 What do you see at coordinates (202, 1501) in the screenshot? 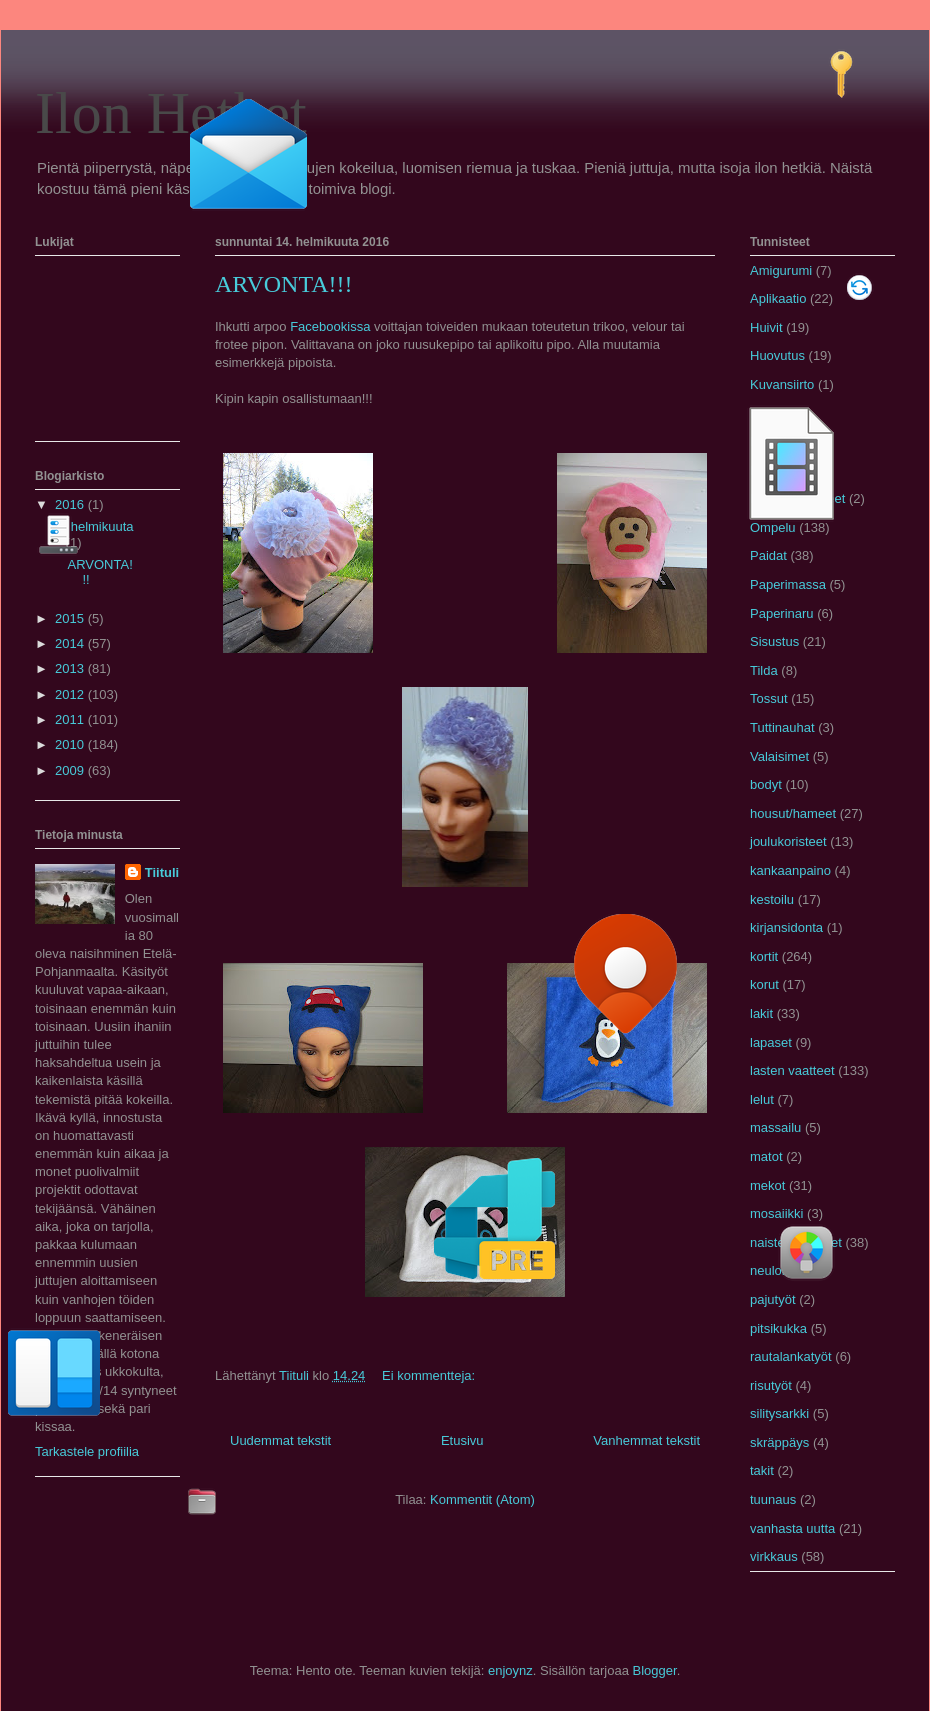
I see `open file manager application` at bounding box center [202, 1501].